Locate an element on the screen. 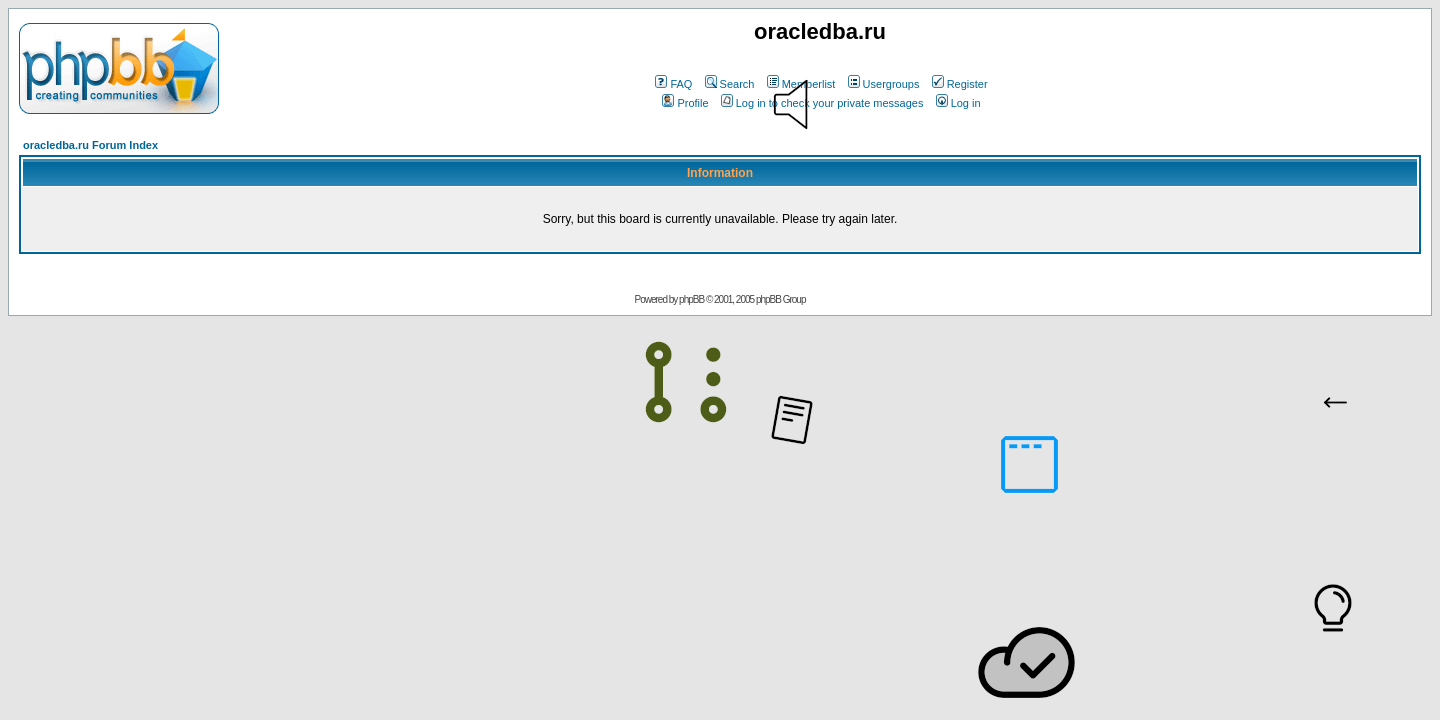 The width and height of the screenshot is (1440, 720). speaker with no audio output is located at coordinates (798, 104).